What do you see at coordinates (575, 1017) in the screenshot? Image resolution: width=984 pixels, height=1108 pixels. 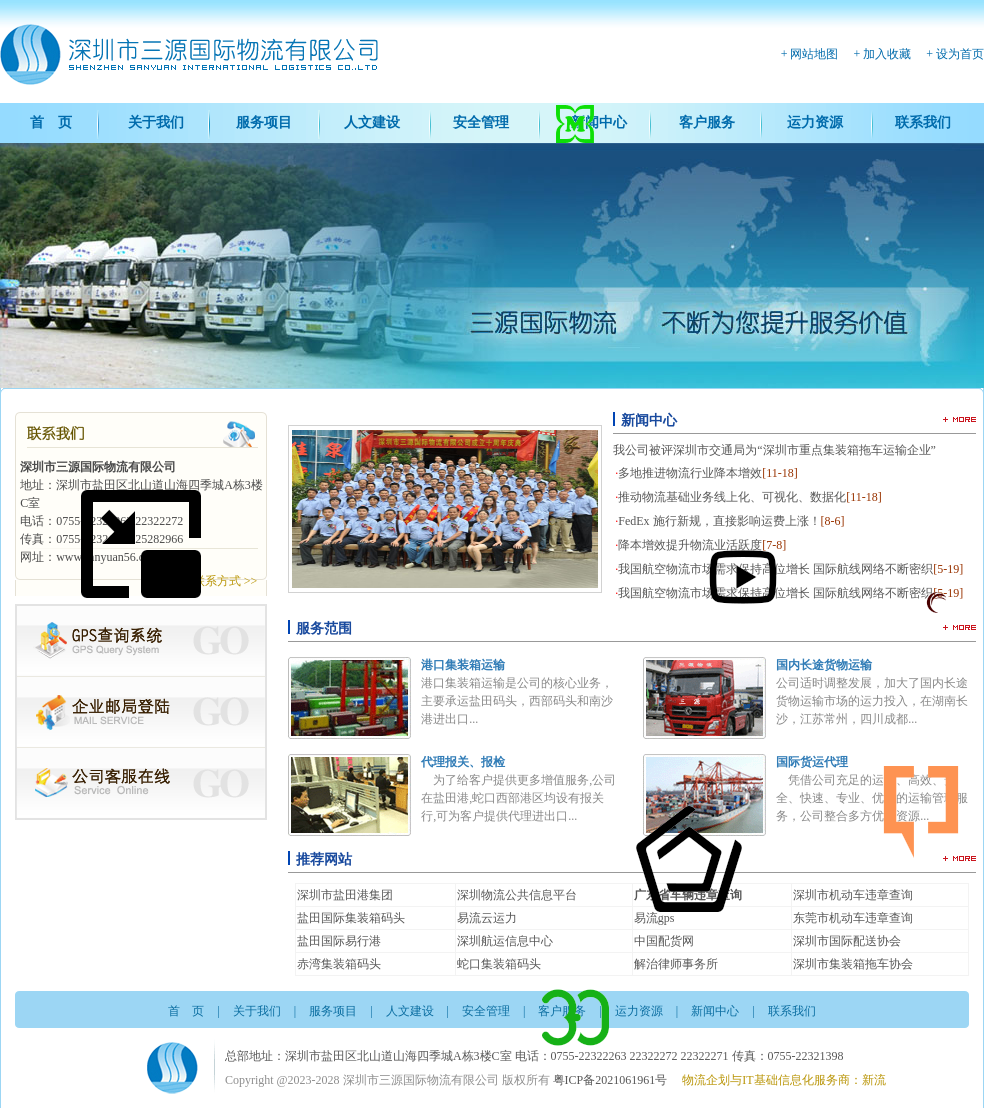 I see `visit the 30 seconds of code website` at bounding box center [575, 1017].